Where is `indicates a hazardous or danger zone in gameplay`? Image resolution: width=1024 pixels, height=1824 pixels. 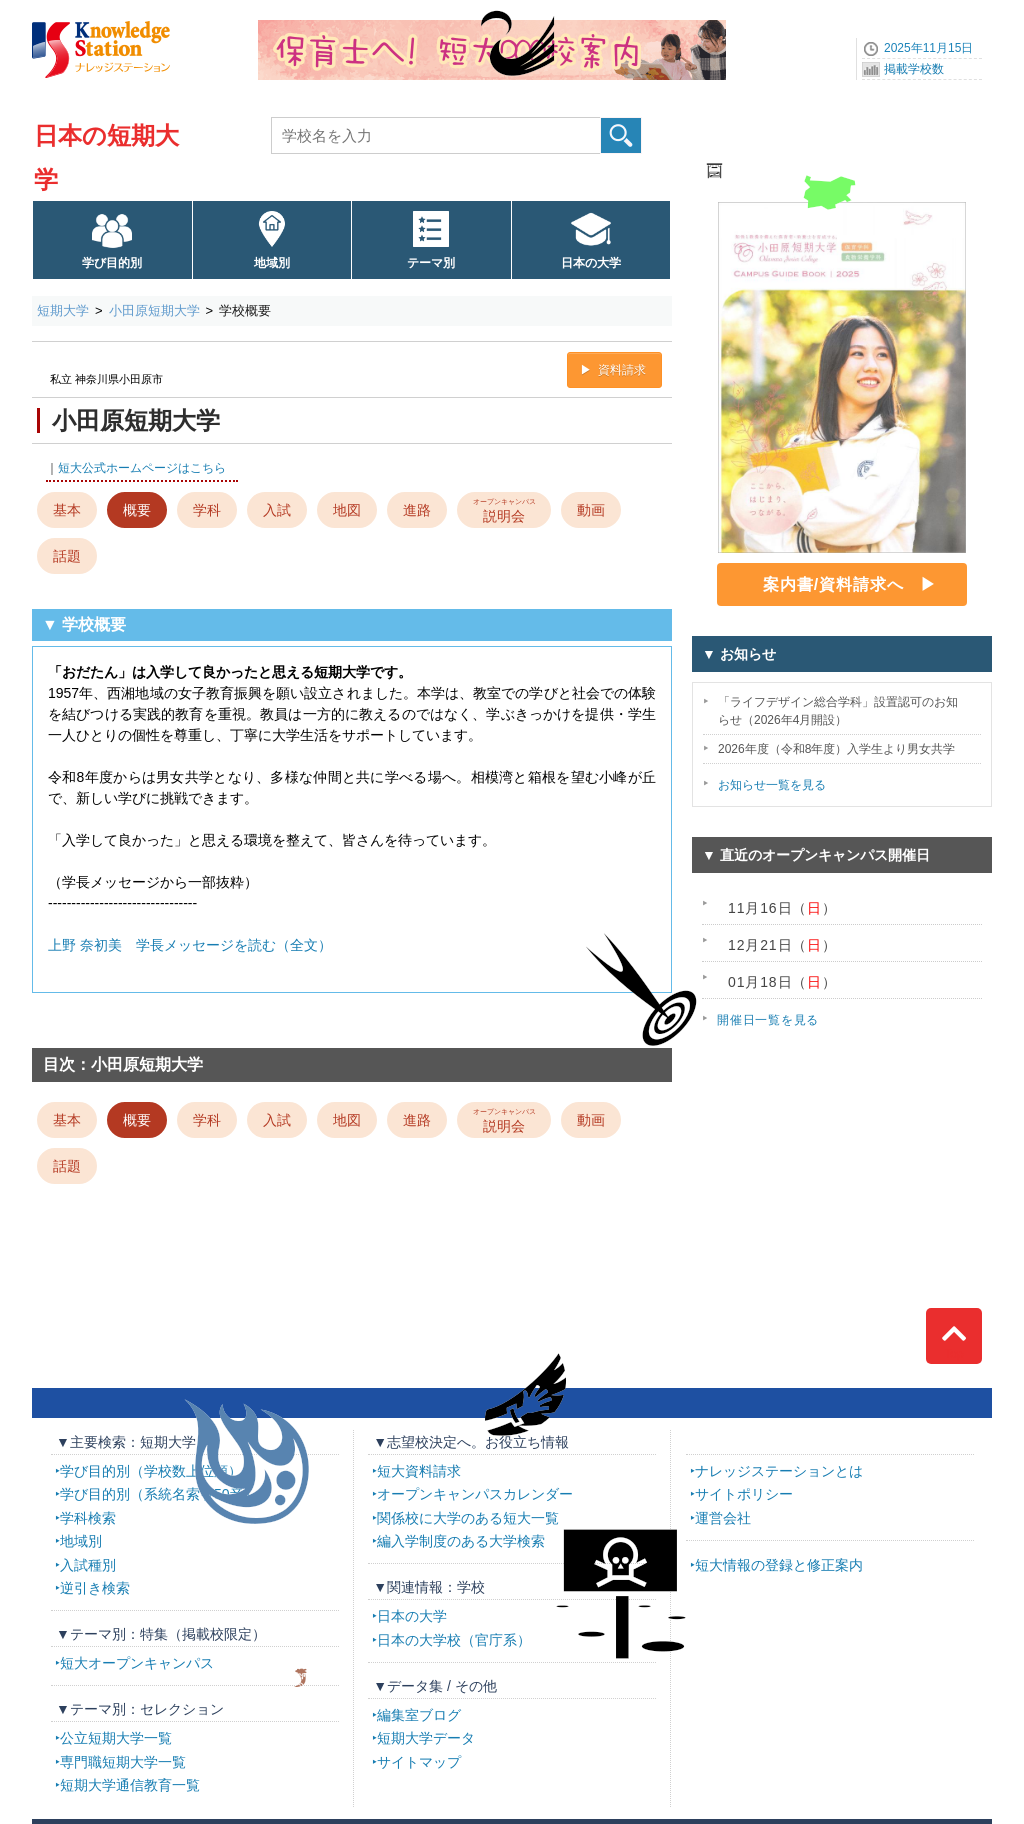 indicates a hazardous or danger zone in gameplay is located at coordinates (621, 1594).